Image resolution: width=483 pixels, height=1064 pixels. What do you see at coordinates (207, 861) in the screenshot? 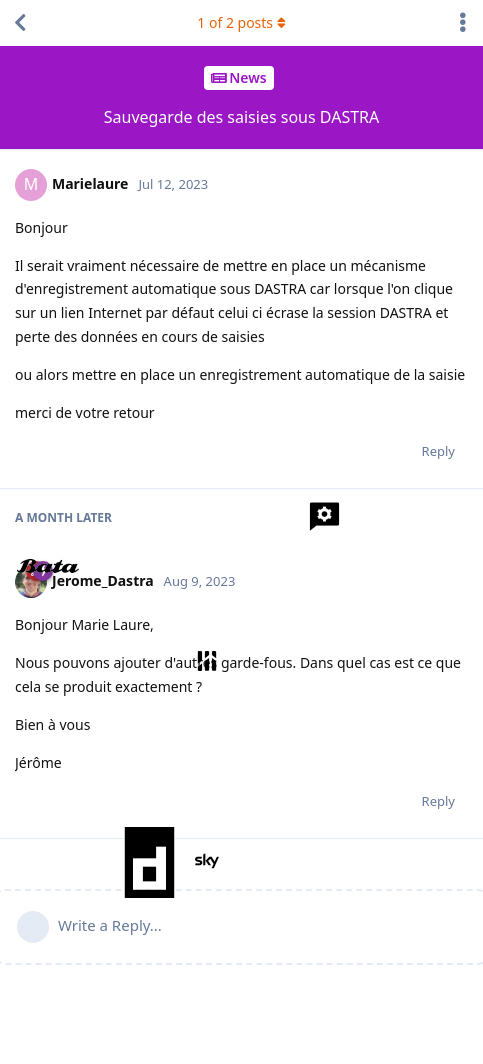
I see `sky brand logo` at bounding box center [207, 861].